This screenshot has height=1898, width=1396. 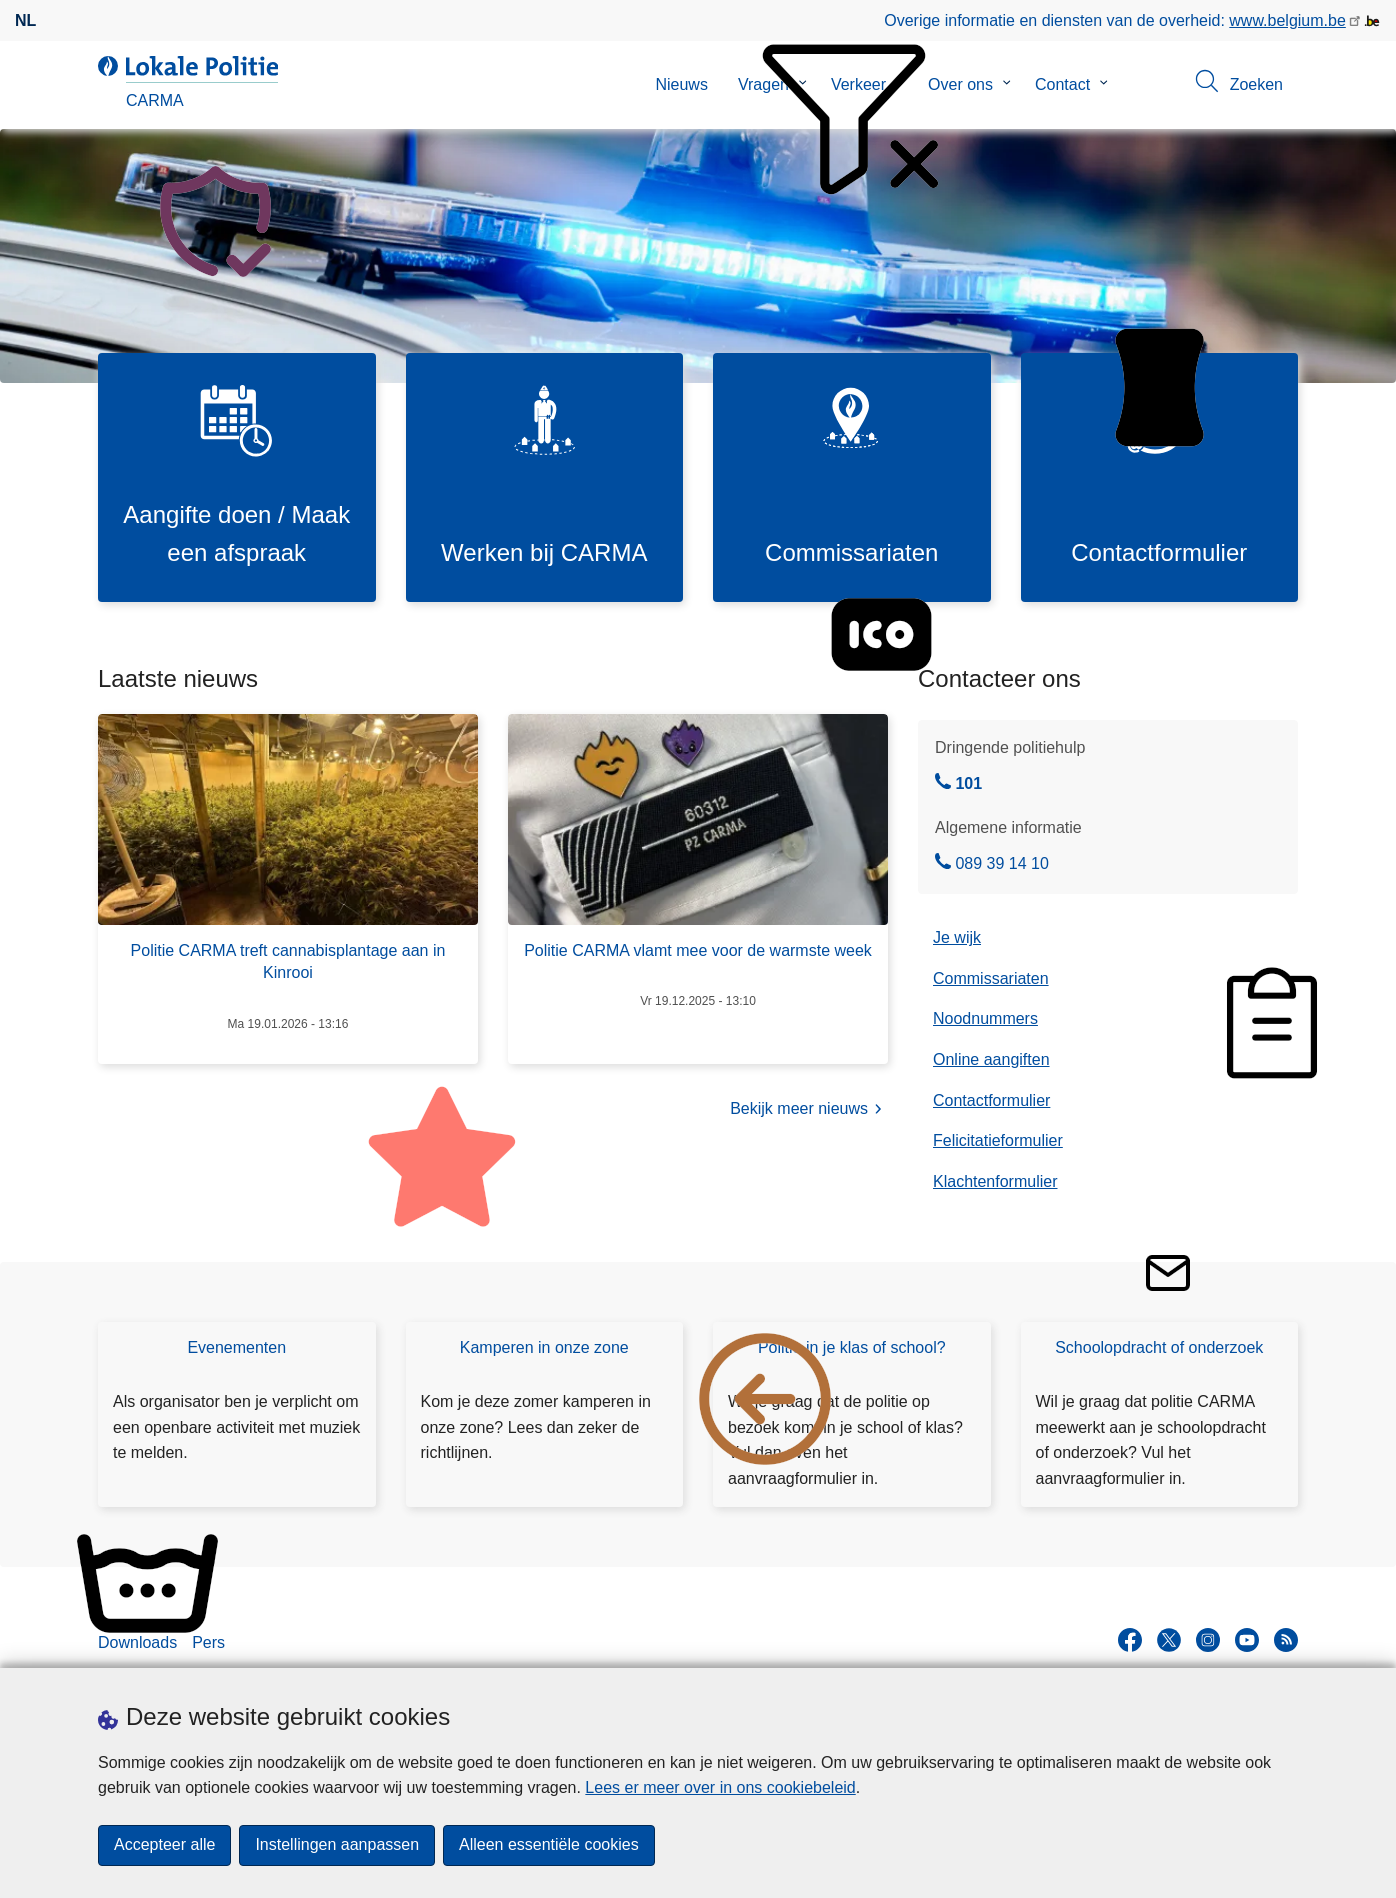 I want to click on go back to the previous screen, so click(x=765, y=1399).